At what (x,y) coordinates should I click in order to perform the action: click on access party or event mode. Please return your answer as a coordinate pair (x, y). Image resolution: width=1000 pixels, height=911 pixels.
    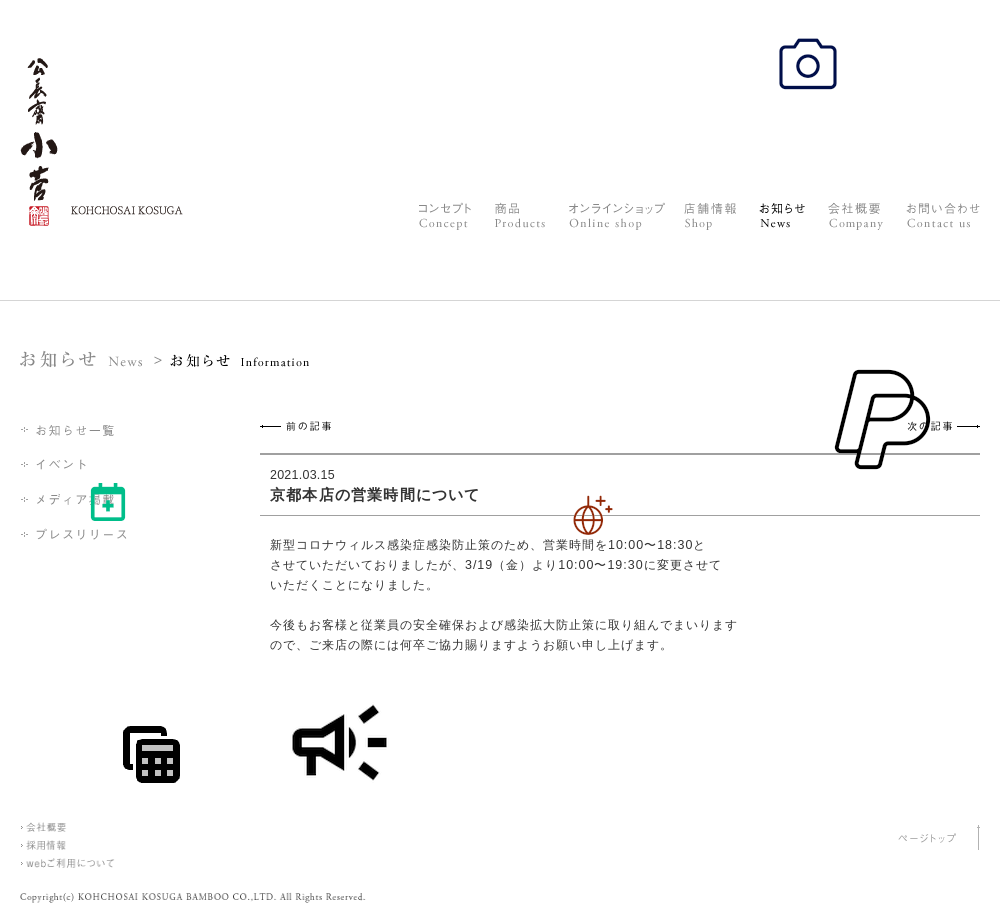
    Looking at the image, I should click on (591, 516).